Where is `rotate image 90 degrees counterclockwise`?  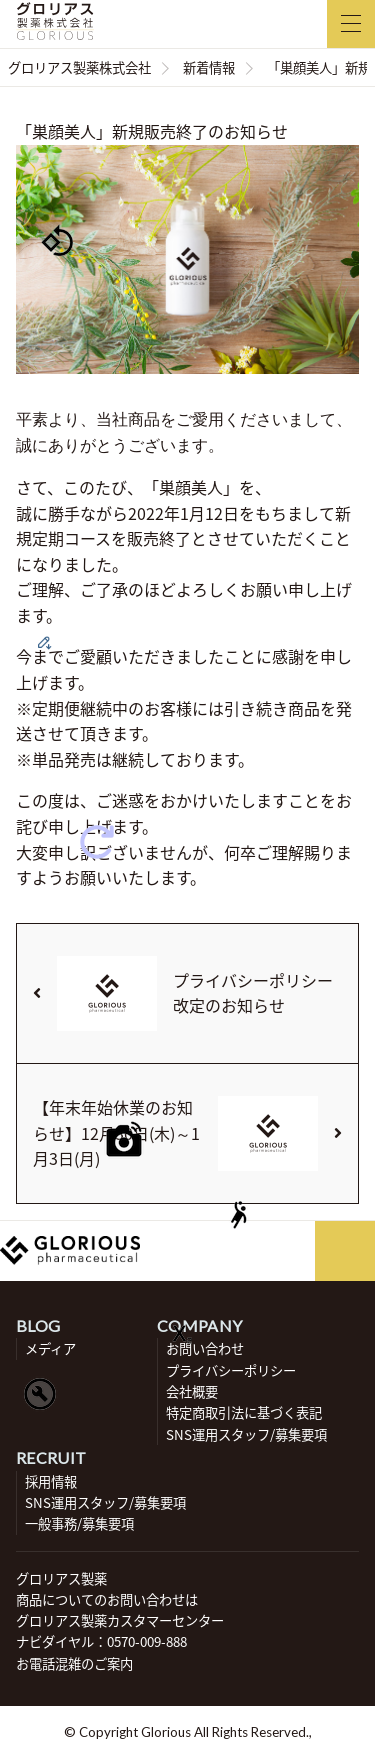 rotate image 90 degrees counterclockwise is located at coordinates (58, 241).